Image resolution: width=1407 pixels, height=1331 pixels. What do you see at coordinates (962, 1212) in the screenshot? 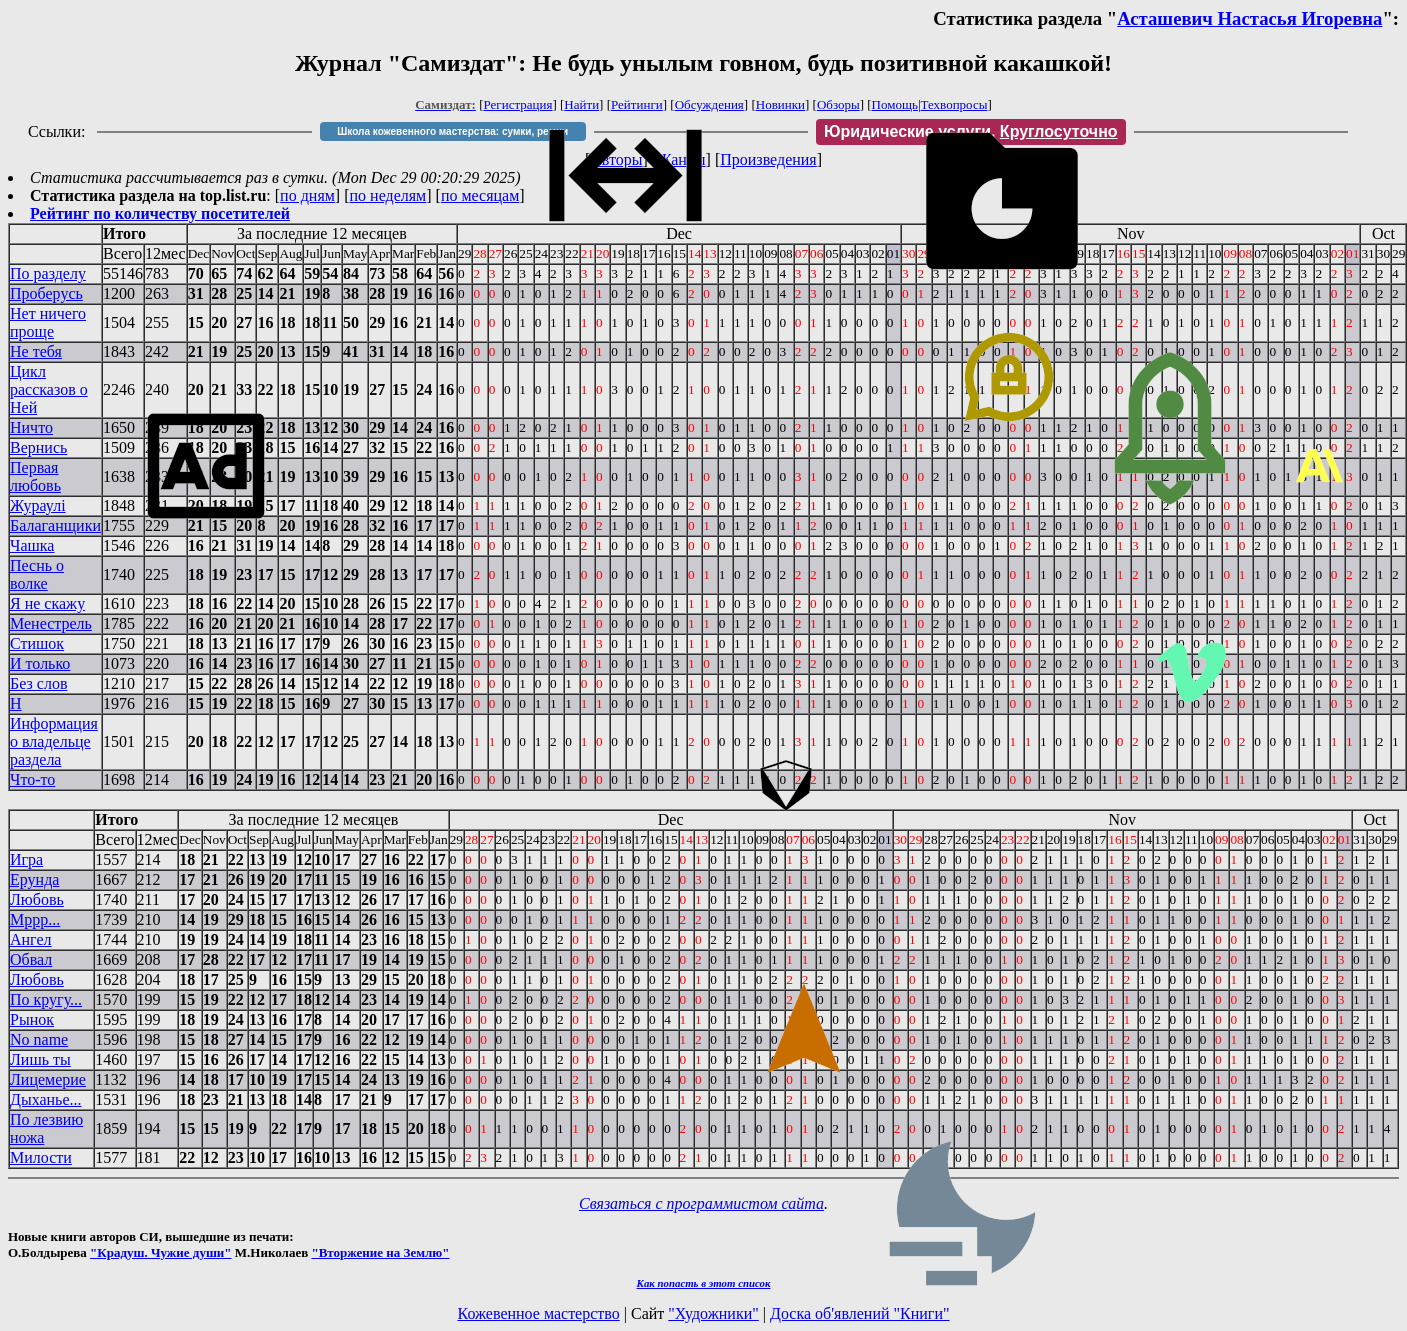
I see `indicates foggy night weather conditions` at bounding box center [962, 1212].